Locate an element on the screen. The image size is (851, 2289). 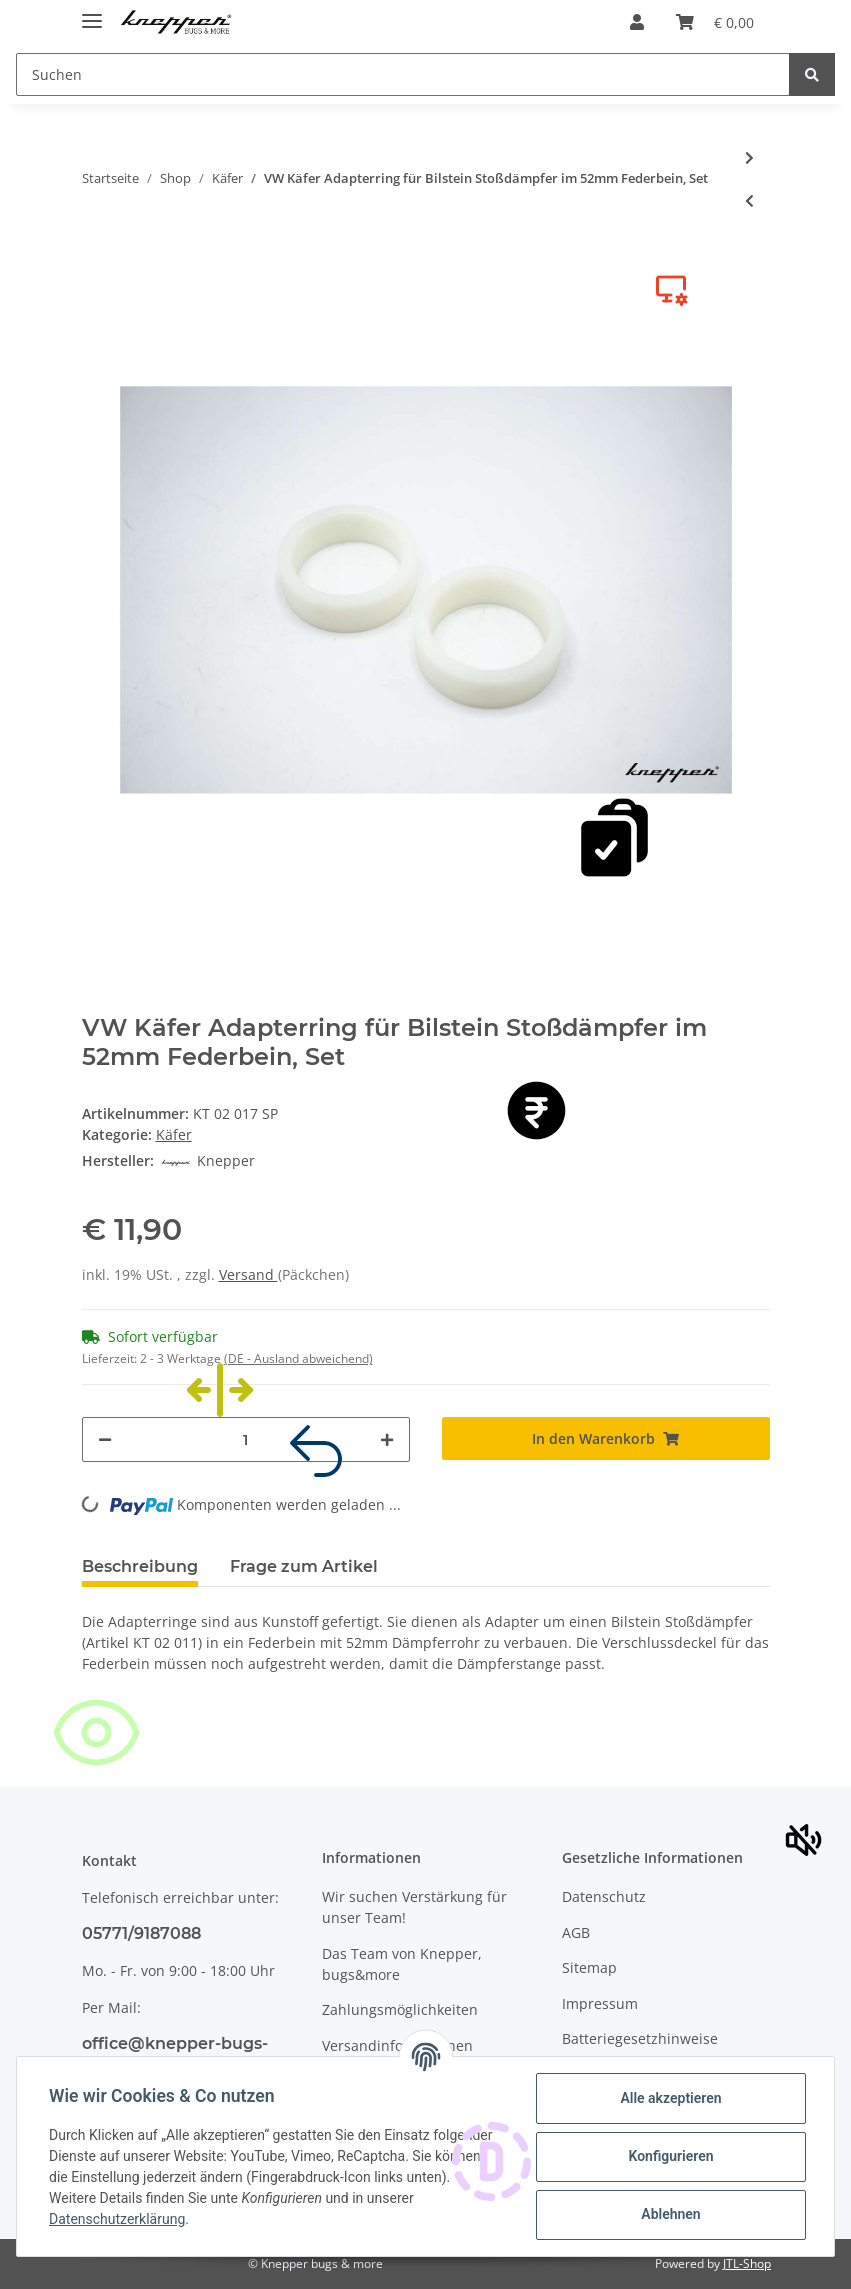
view or preview content is located at coordinates (96, 1732).